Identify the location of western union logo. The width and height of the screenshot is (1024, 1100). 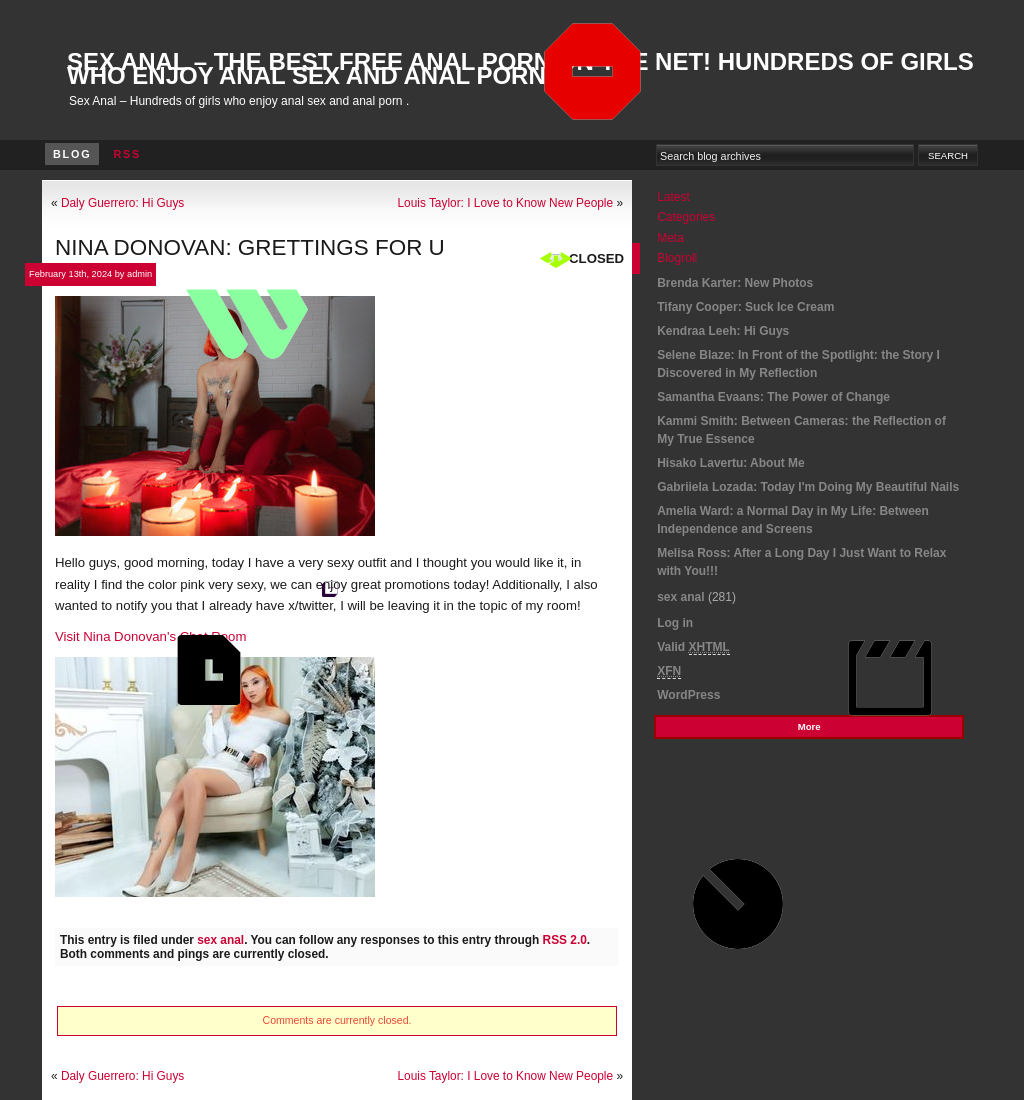
(247, 324).